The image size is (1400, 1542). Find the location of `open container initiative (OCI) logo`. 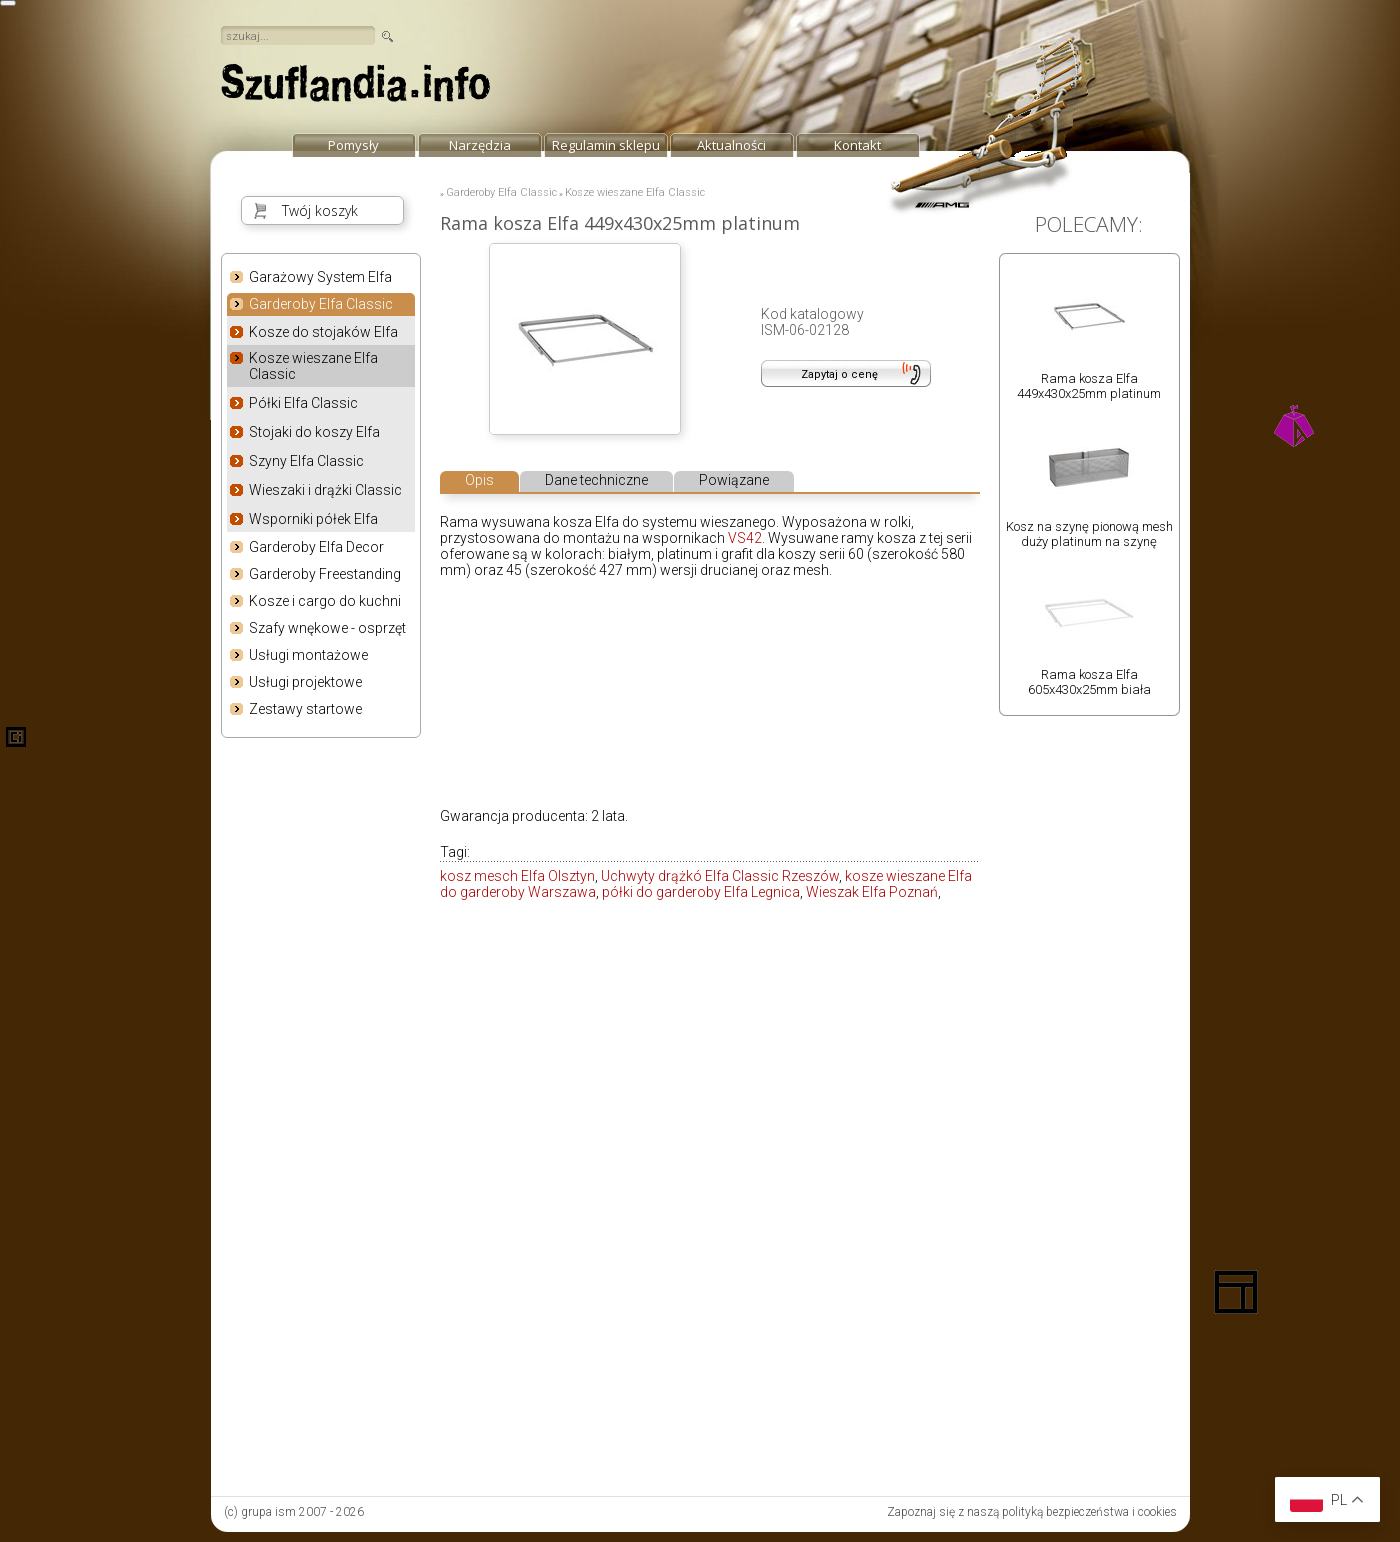

open container initiative (OCI) logo is located at coordinates (16, 737).